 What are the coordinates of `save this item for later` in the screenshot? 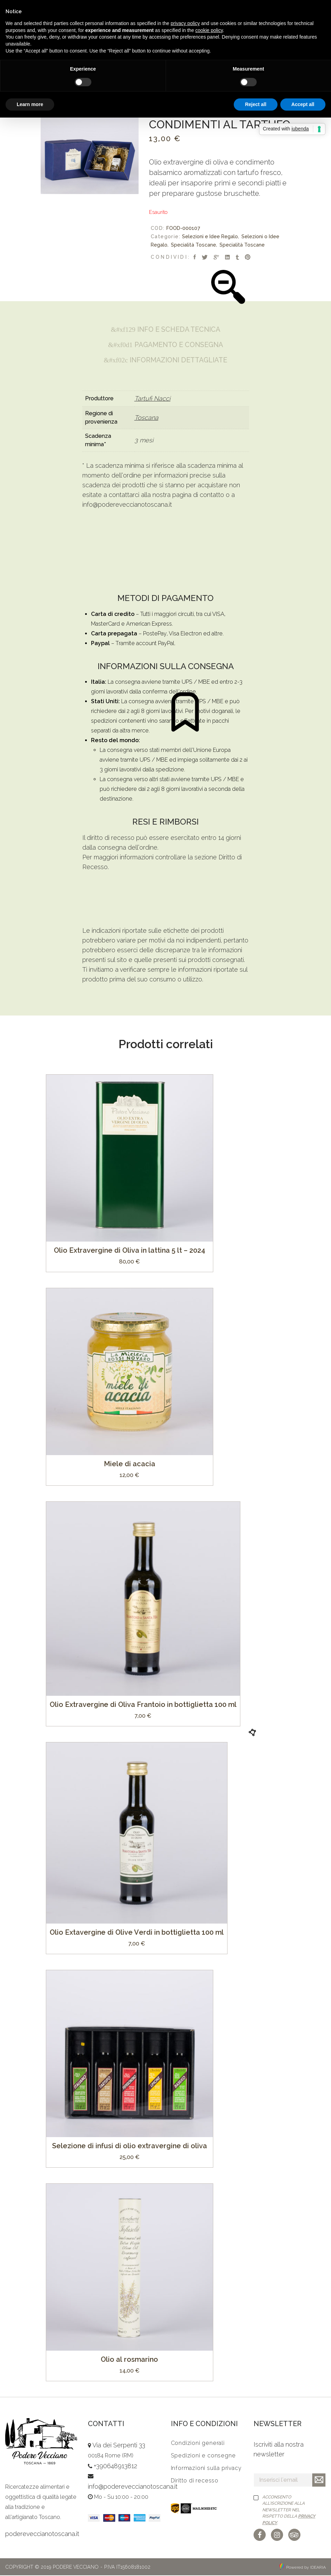 It's located at (185, 712).